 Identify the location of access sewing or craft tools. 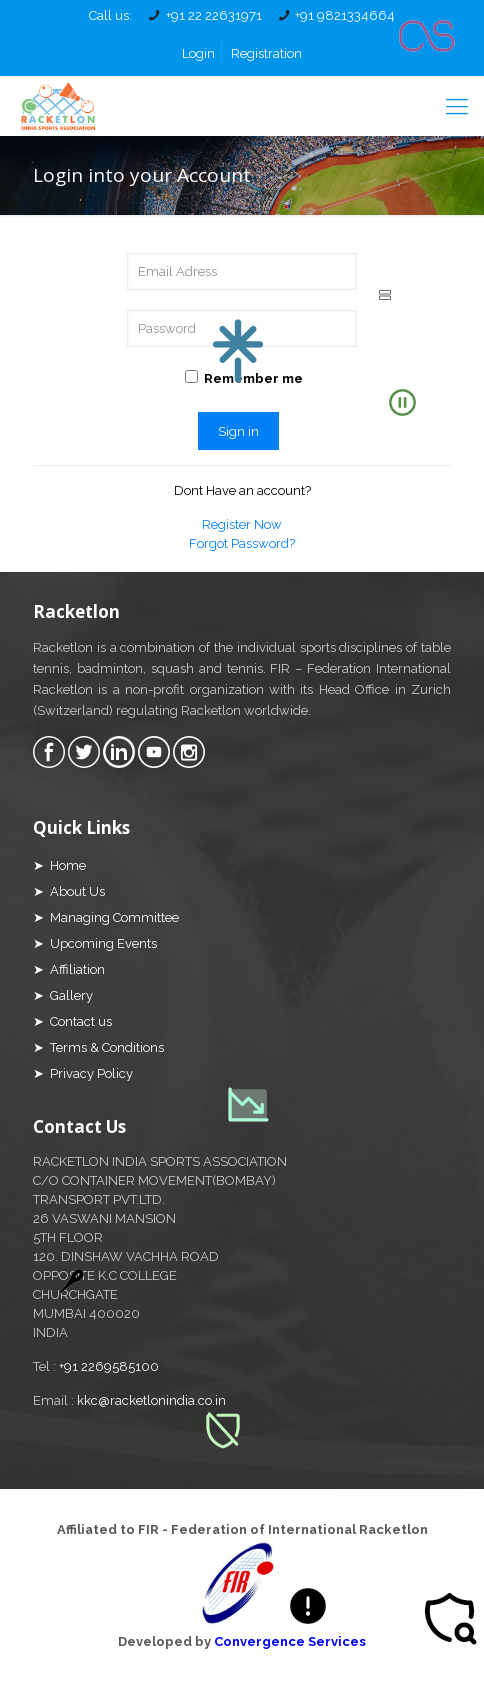
(71, 1281).